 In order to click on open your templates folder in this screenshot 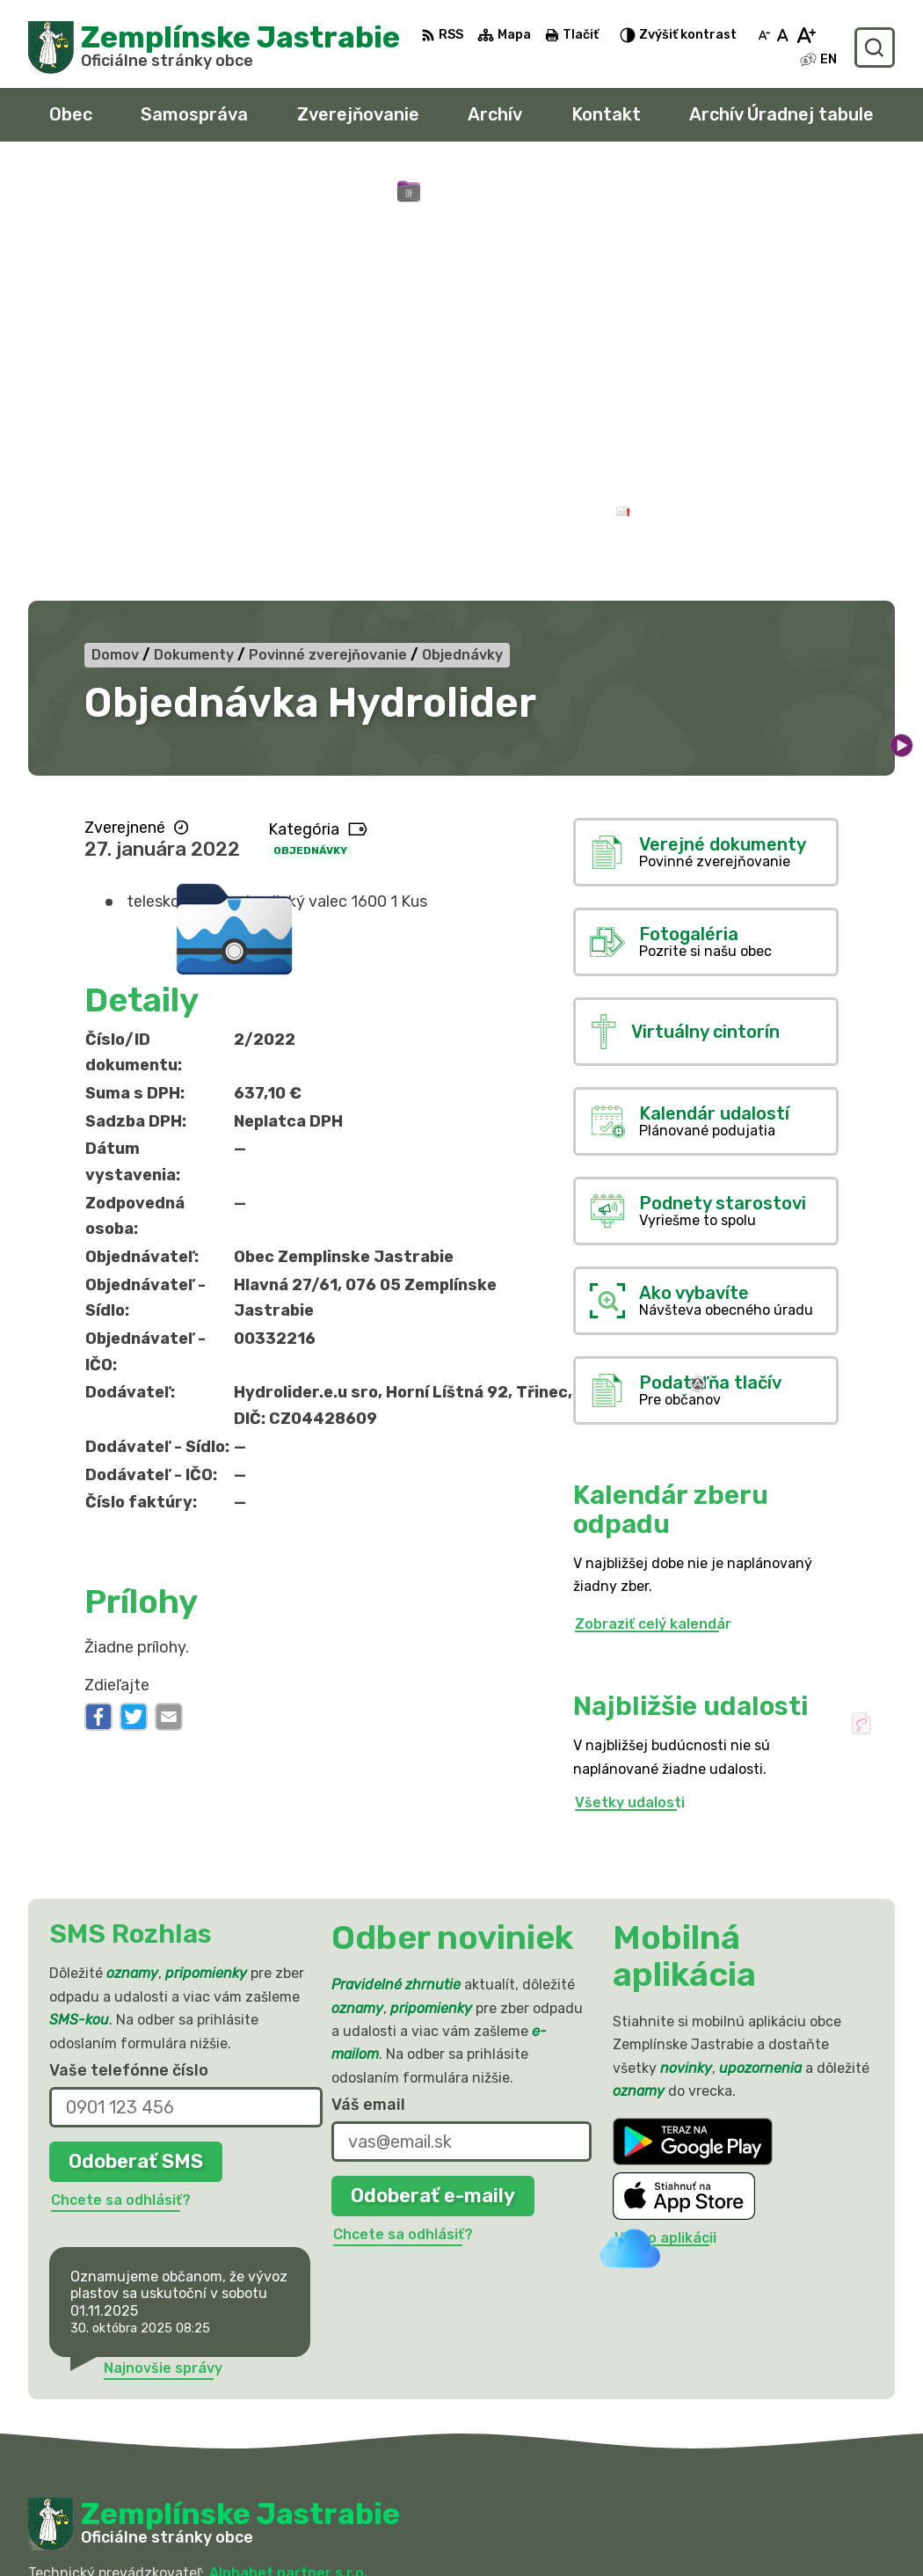, I will do `click(409, 191)`.